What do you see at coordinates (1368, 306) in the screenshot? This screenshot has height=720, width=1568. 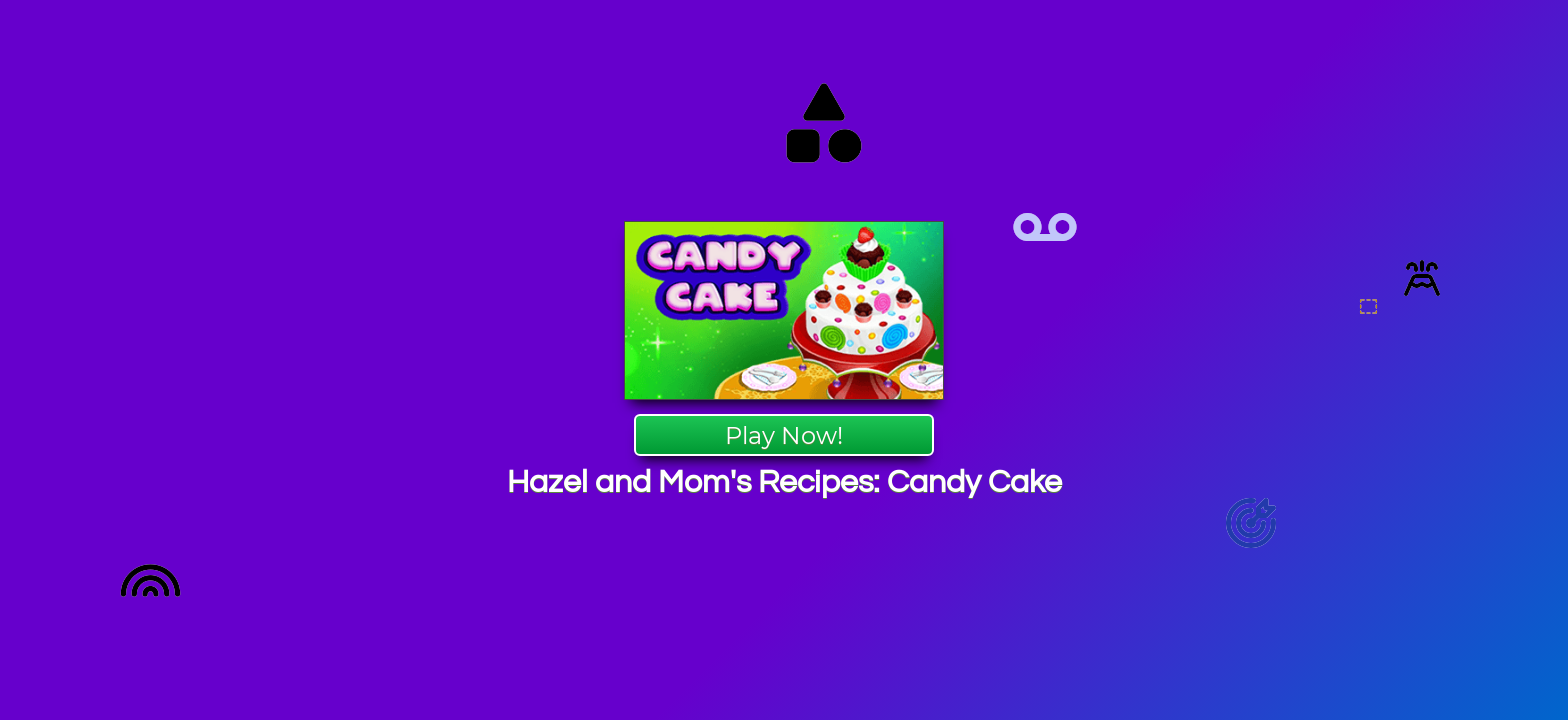 I see `indicates a selection area or bounding box` at bounding box center [1368, 306].